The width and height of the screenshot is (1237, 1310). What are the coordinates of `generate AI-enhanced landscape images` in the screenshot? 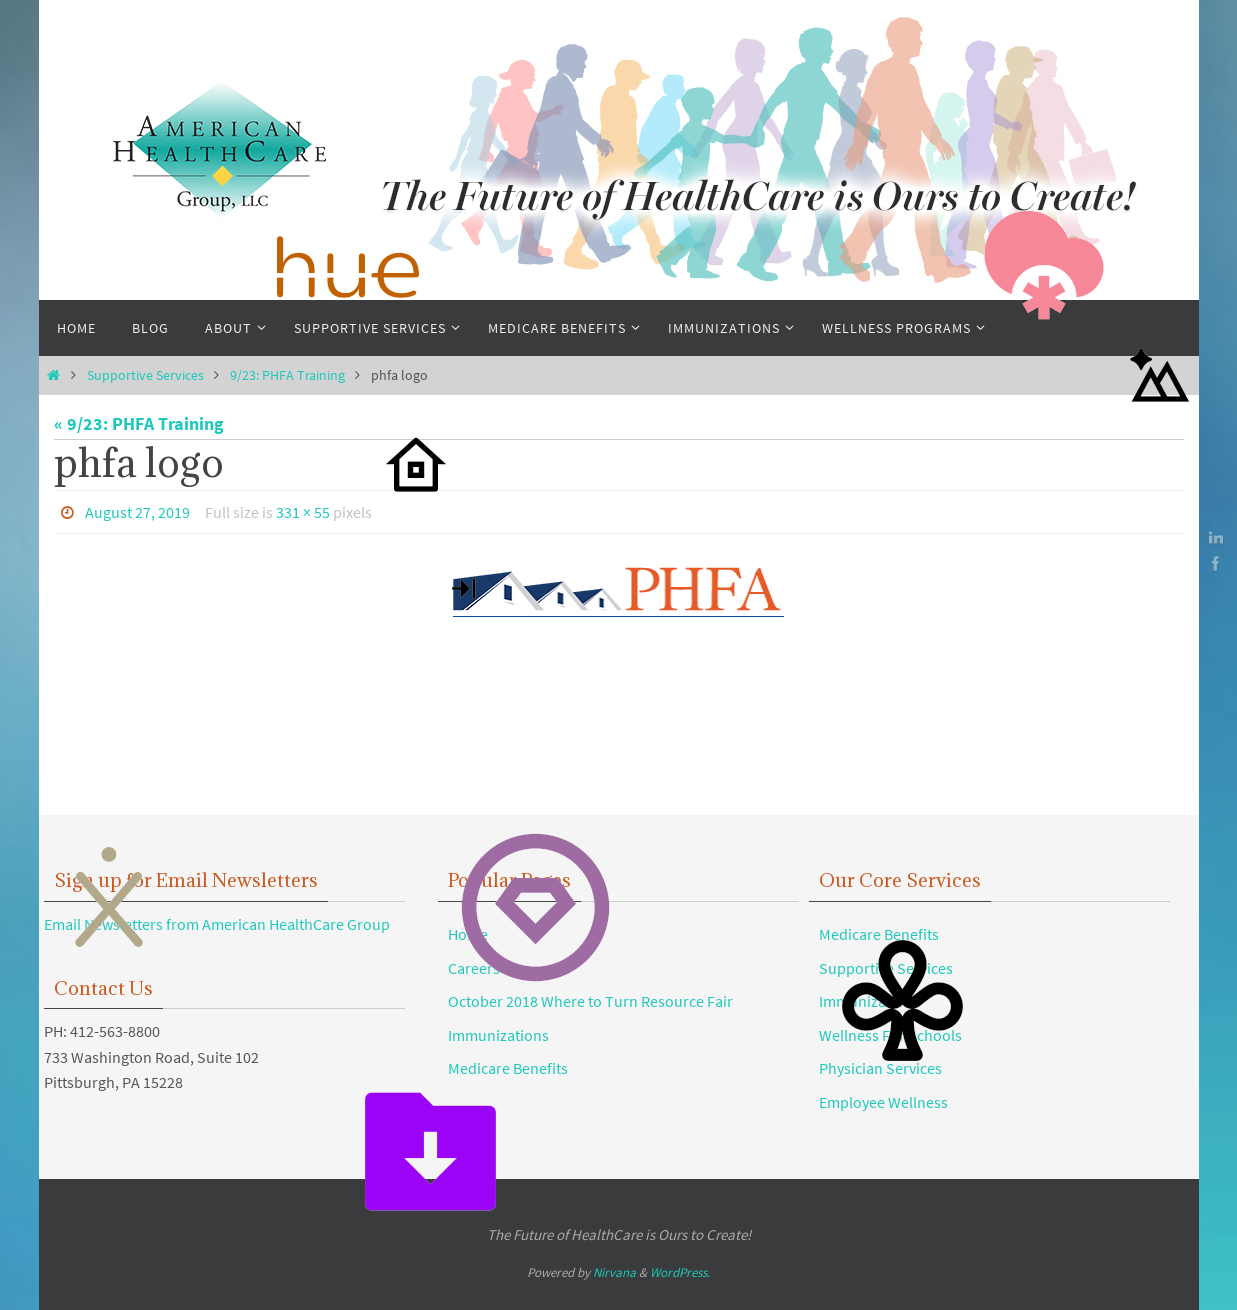 It's located at (1159, 377).